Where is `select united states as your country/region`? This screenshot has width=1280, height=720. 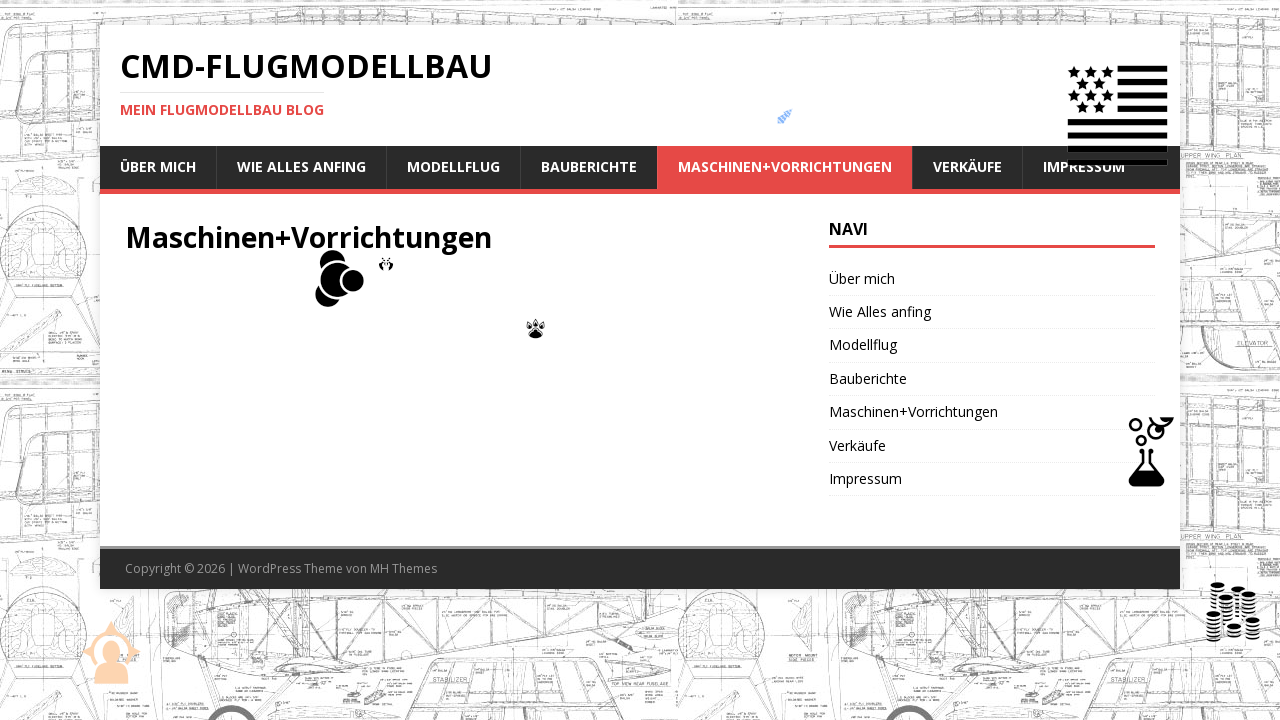
select united states as your country/region is located at coordinates (1117, 115).